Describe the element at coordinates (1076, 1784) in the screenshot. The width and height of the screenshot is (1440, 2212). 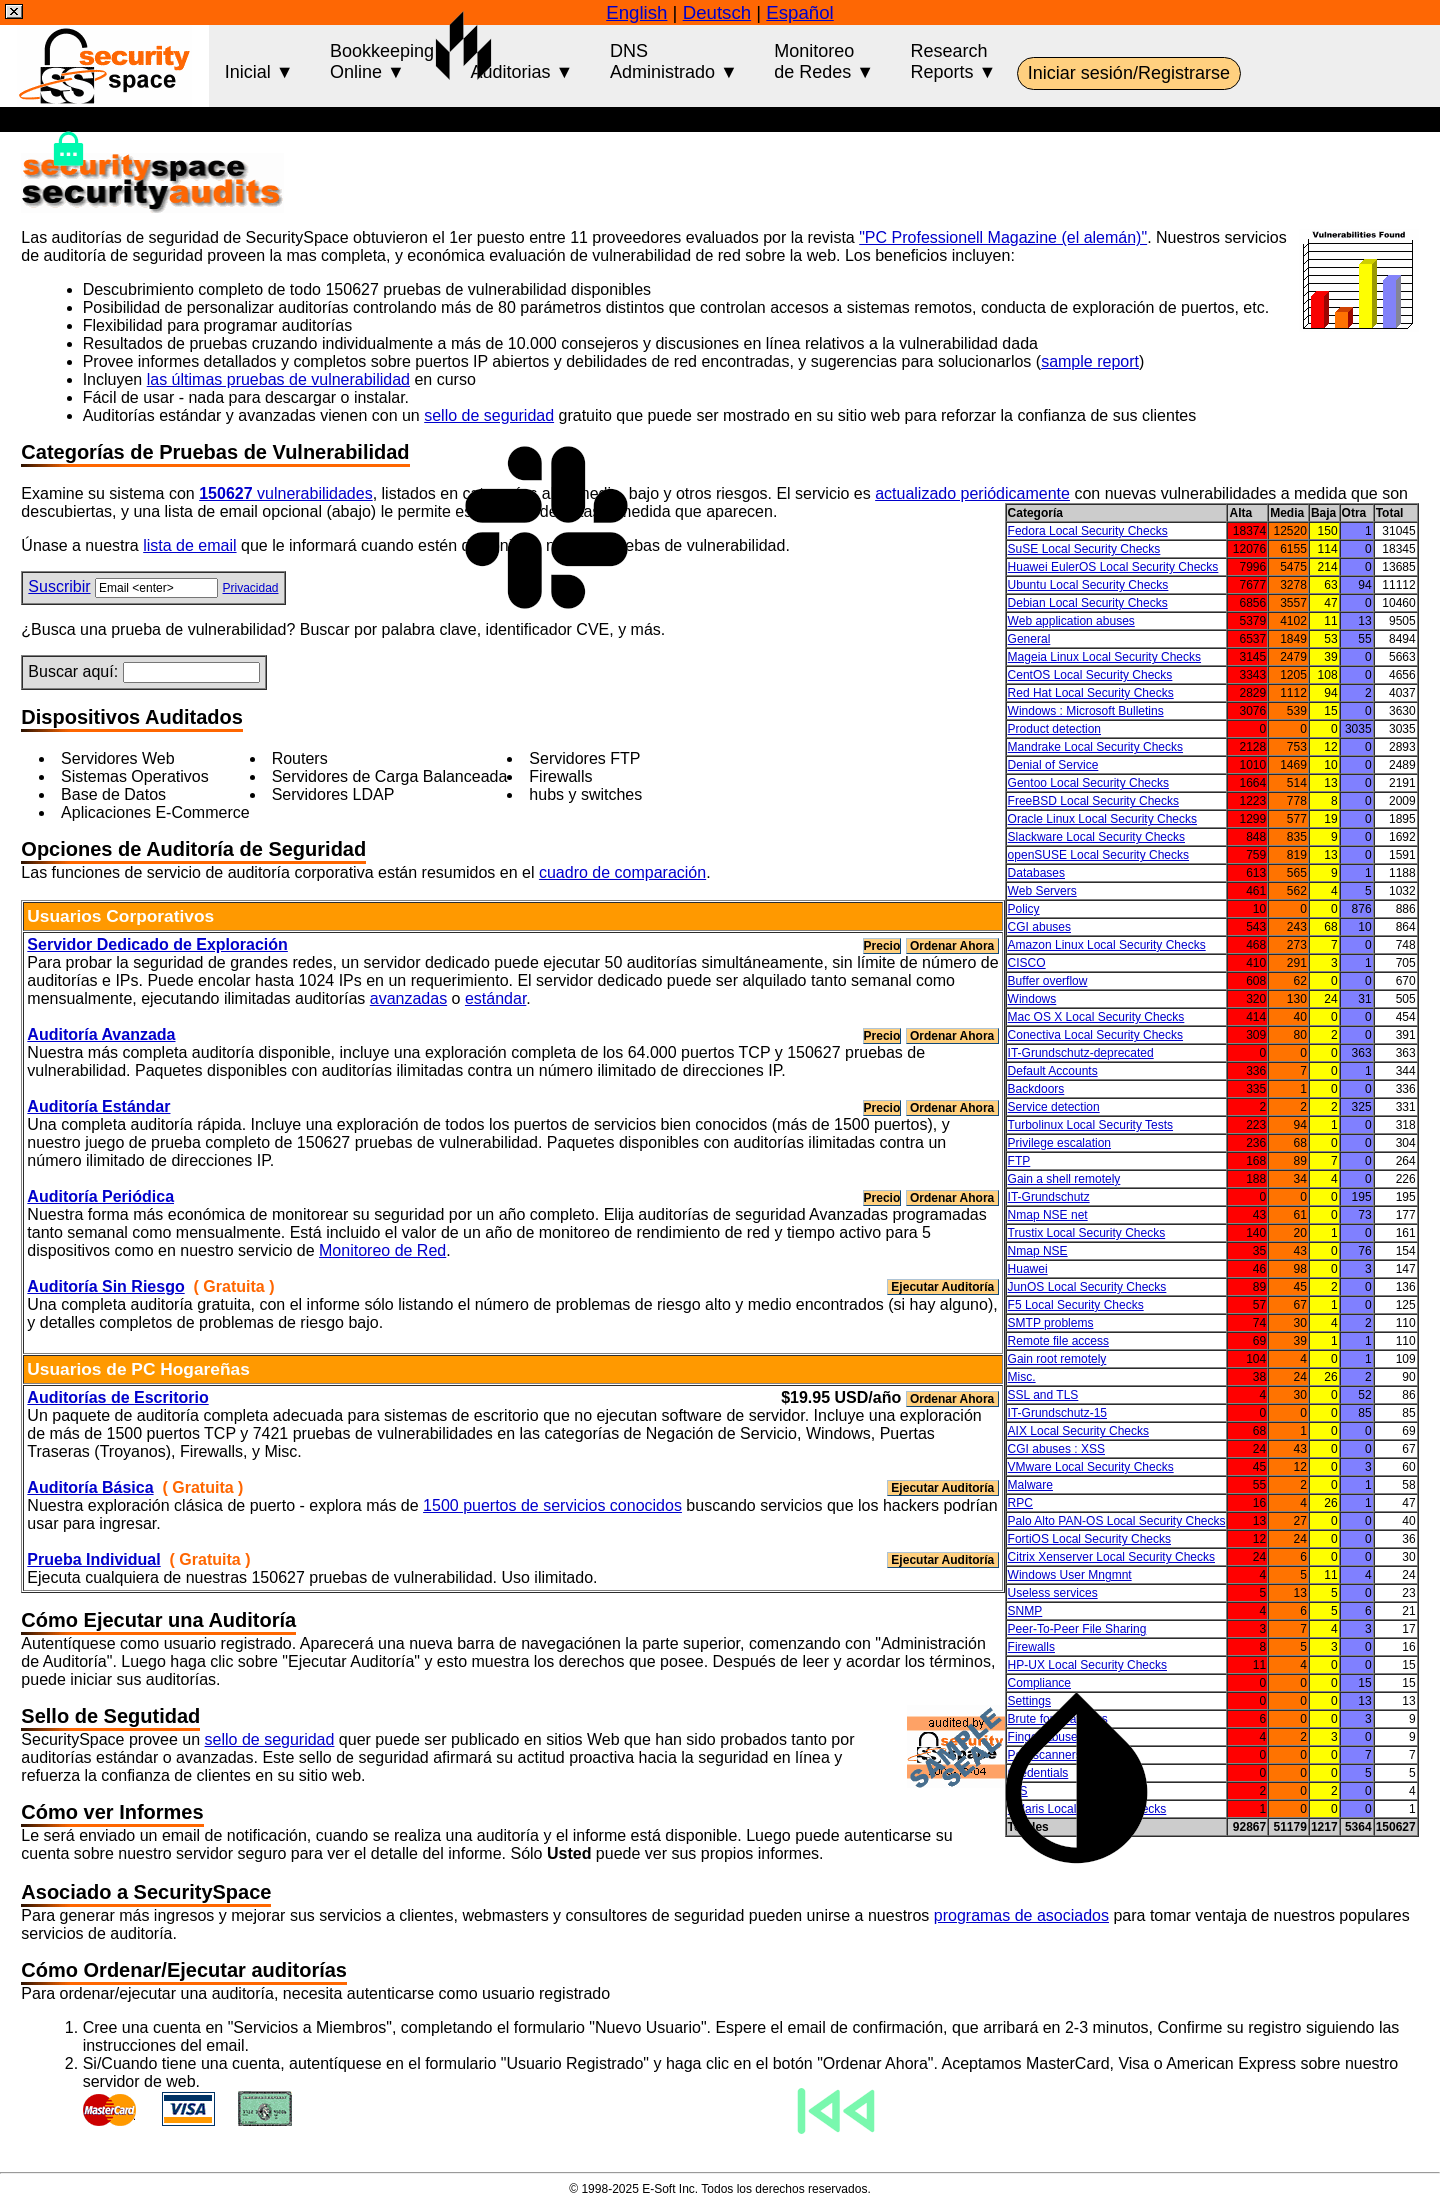
I see `adjust contrast settings` at that location.